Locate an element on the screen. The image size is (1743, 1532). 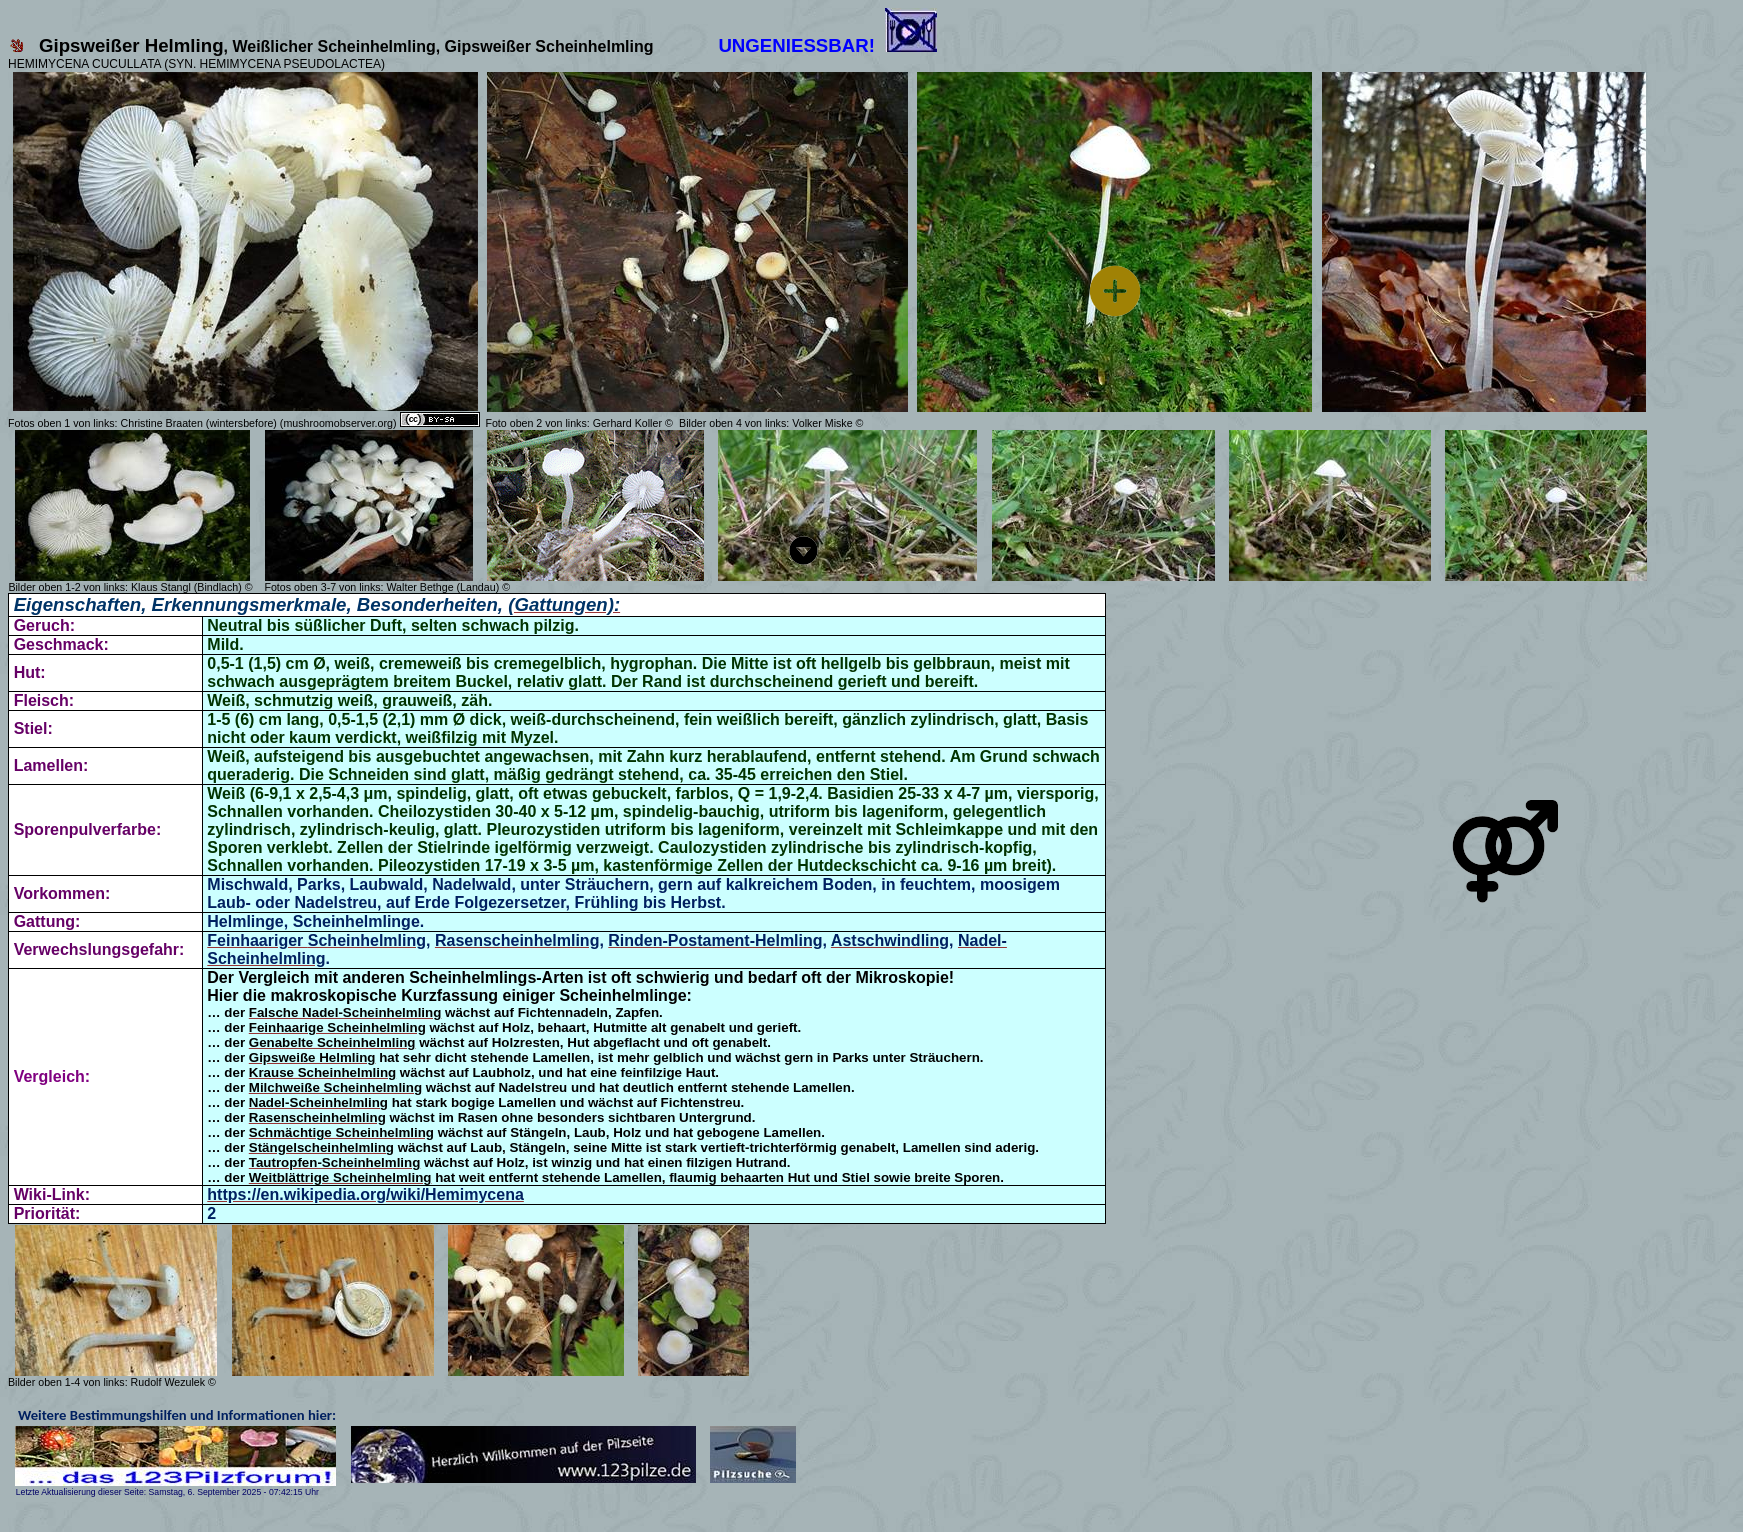
add a new item is located at coordinates (1115, 291).